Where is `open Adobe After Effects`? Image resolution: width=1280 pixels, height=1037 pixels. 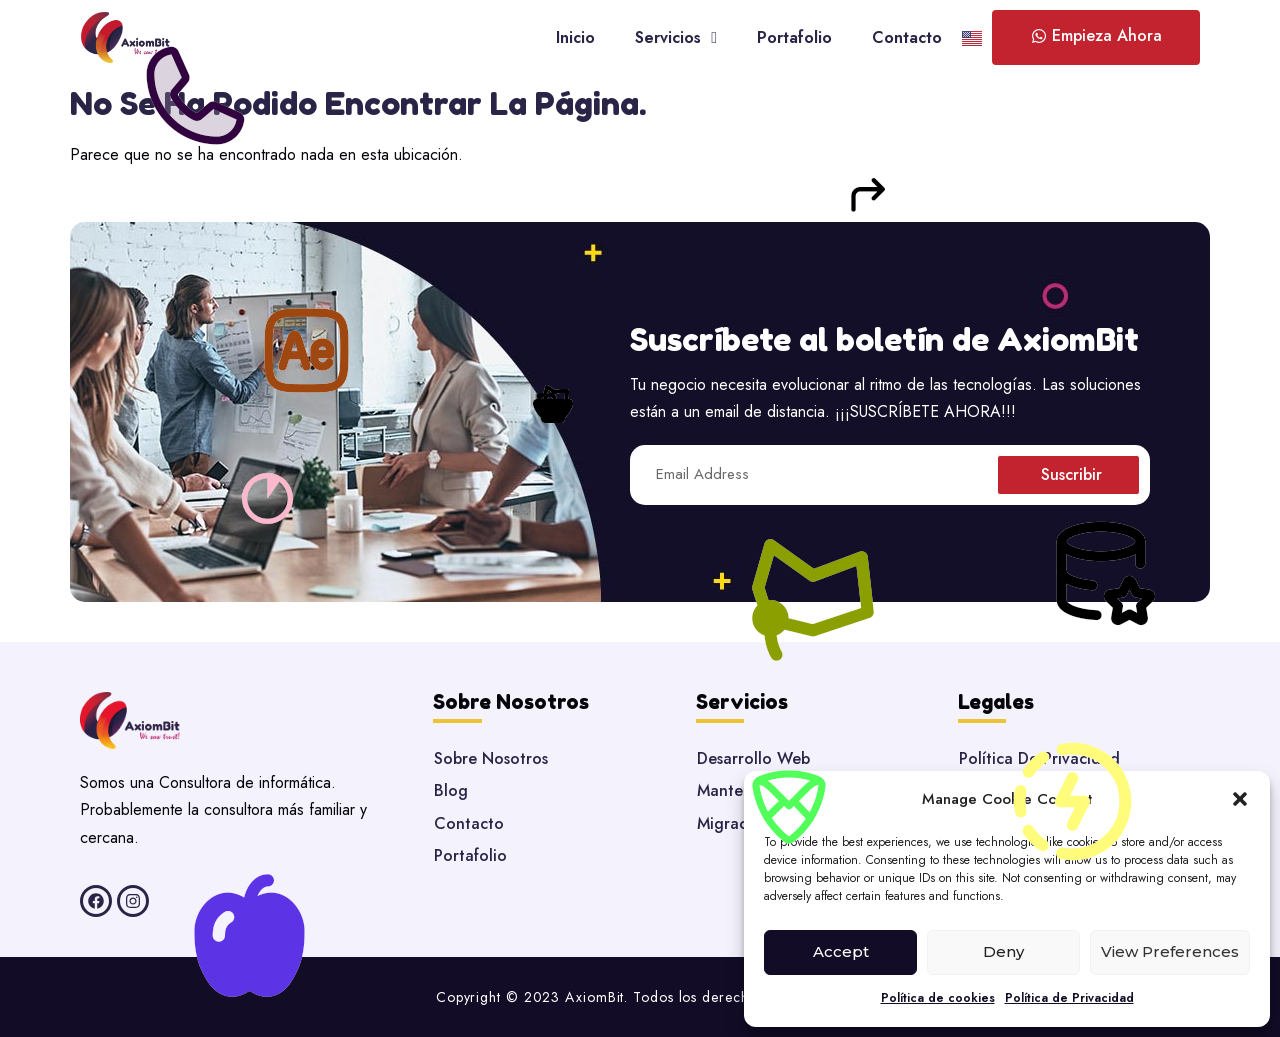 open Adobe After Effects is located at coordinates (306, 350).